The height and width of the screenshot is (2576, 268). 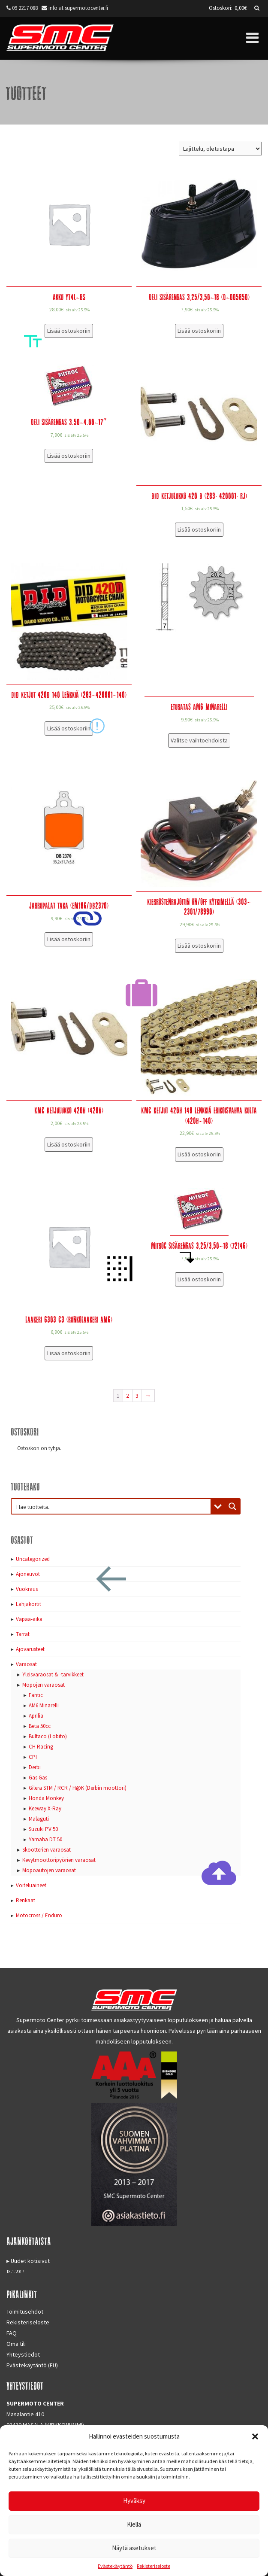 I want to click on apply border to the right side of a cell or element, so click(x=120, y=1268).